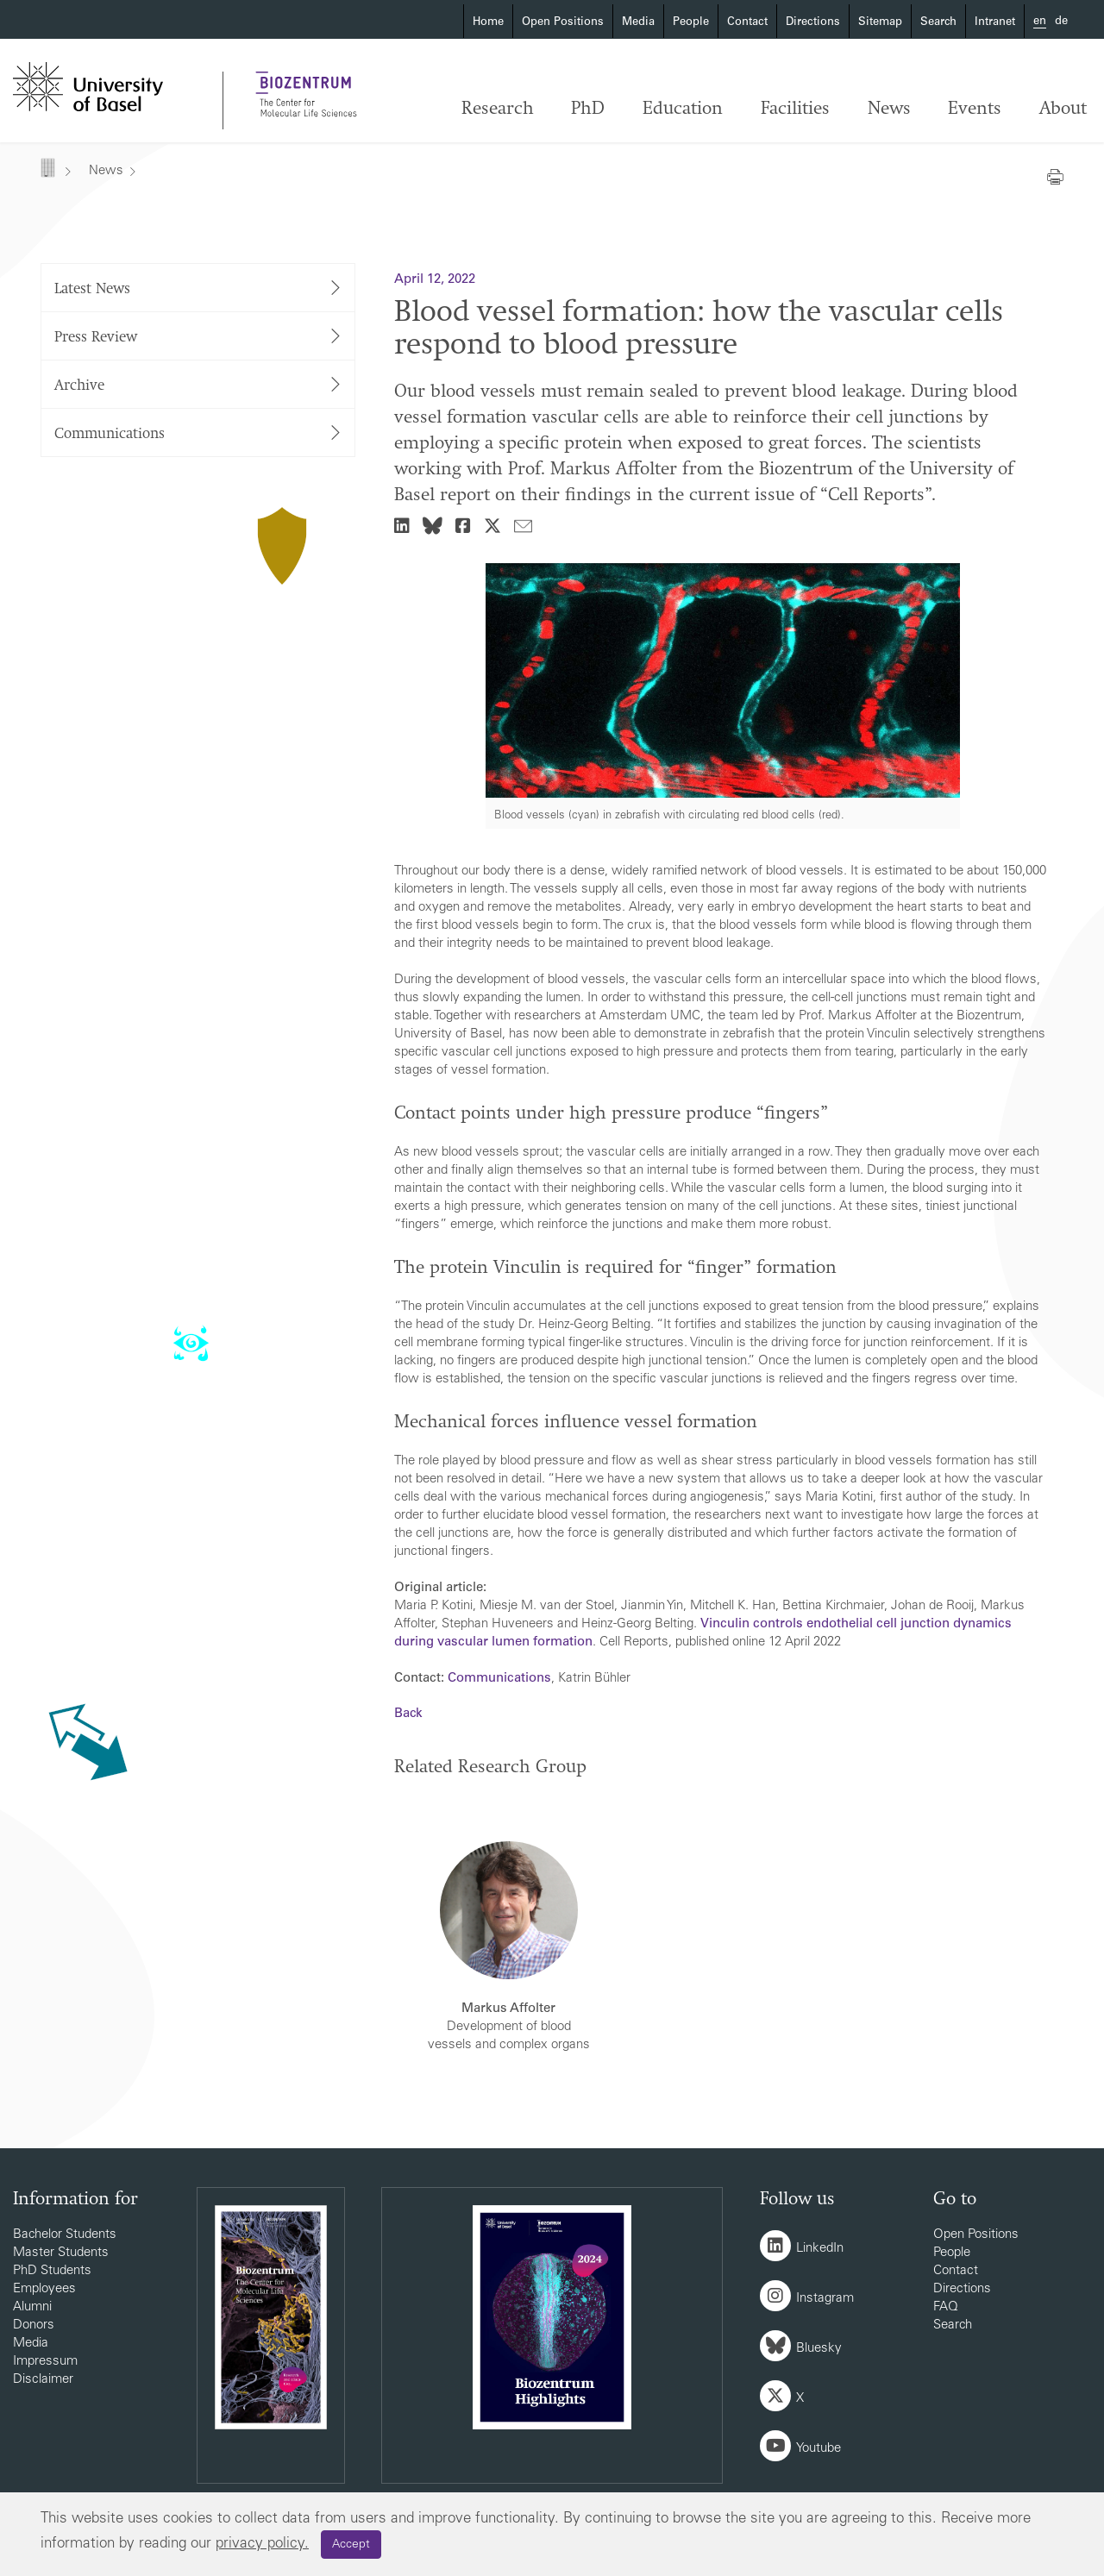 Image resolution: width=1104 pixels, height=2576 pixels. What do you see at coordinates (191, 1343) in the screenshot?
I see `activate fire vision or enhanced sight ability` at bounding box center [191, 1343].